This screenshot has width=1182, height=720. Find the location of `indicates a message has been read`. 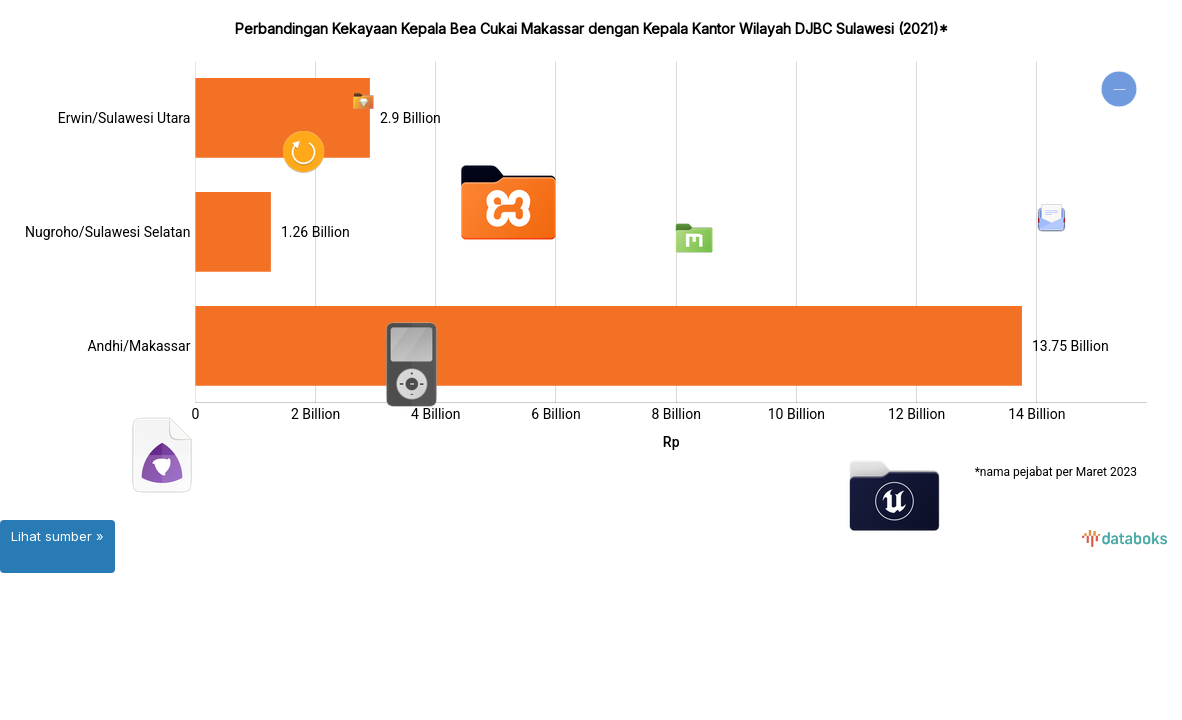

indicates a message has been read is located at coordinates (1051, 218).